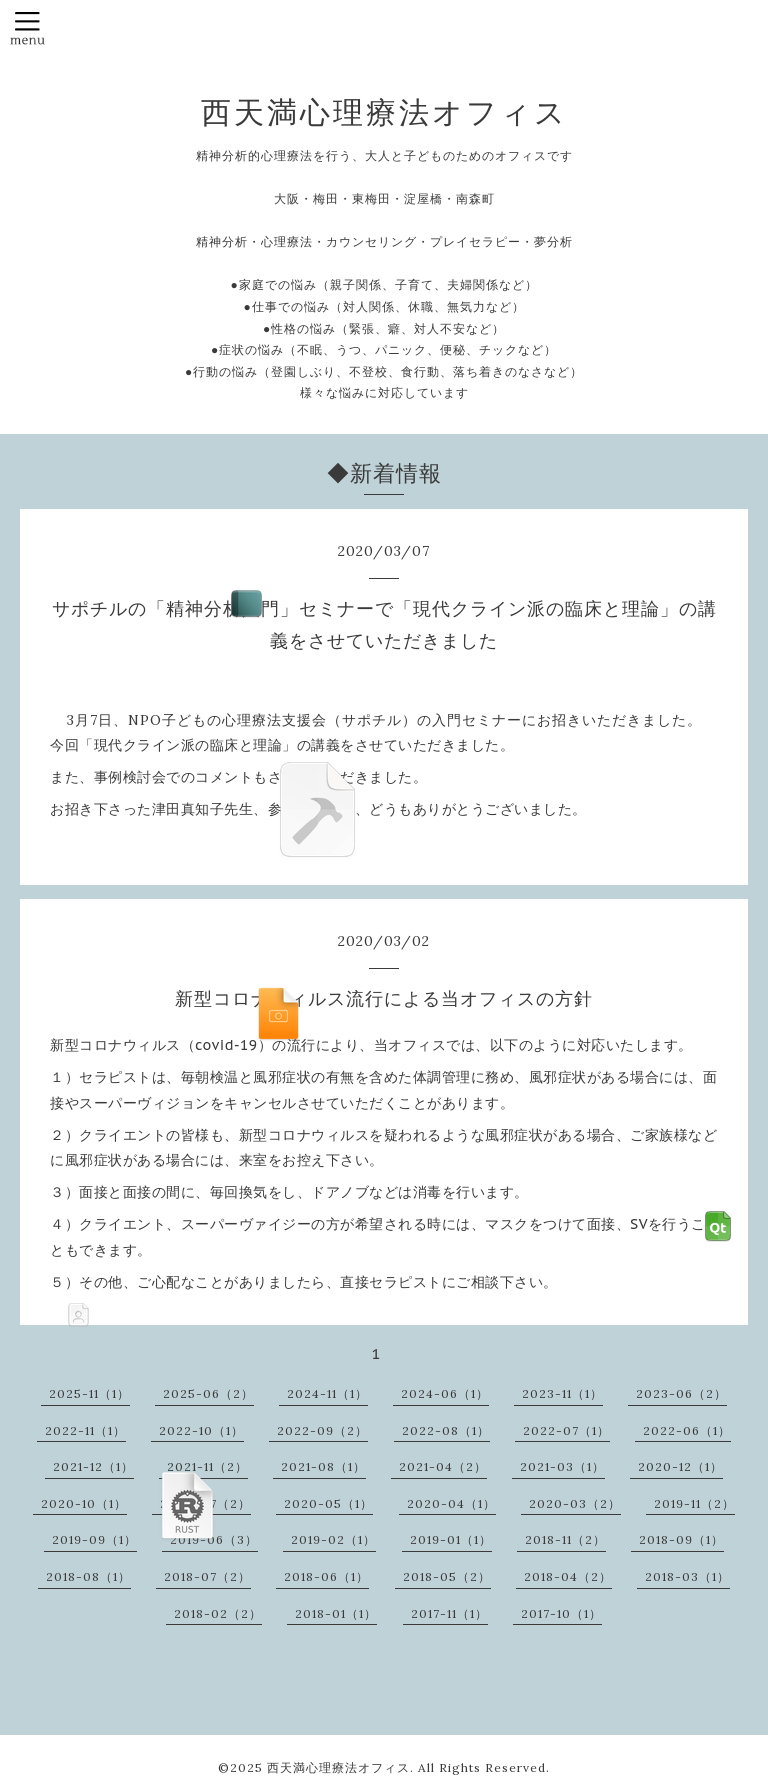  What do you see at coordinates (78, 1314) in the screenshot?
I see `view document author information` at bounding box center [78, 1314].